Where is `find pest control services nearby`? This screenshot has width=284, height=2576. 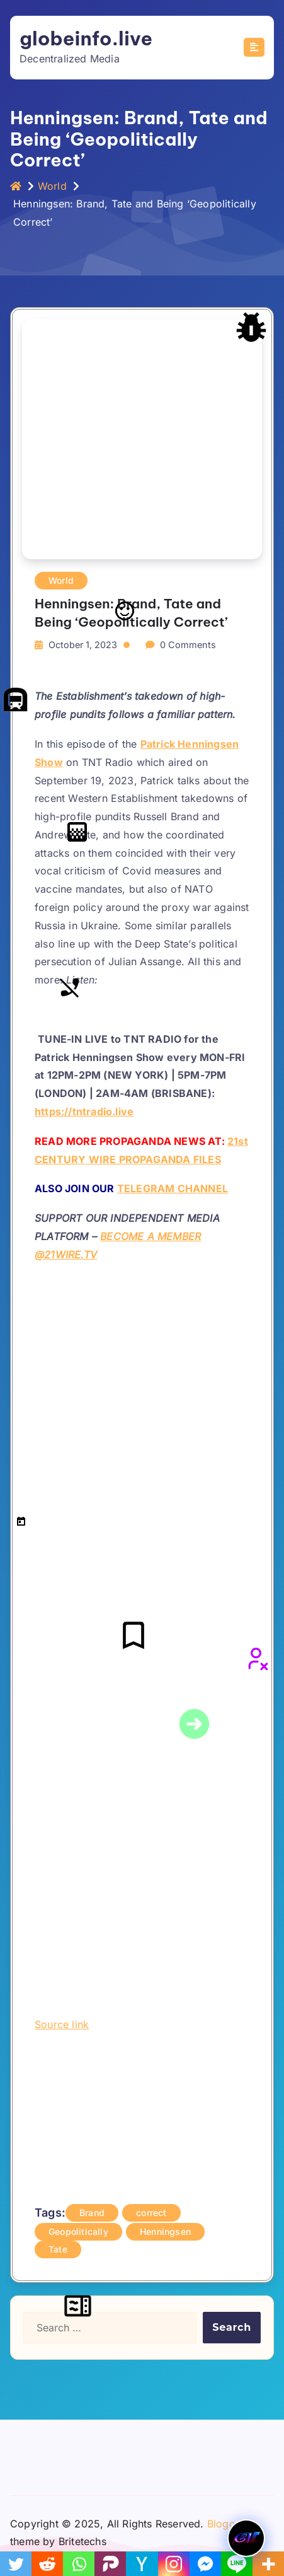 find pest control services nearby is located at coordinates (251, 327).